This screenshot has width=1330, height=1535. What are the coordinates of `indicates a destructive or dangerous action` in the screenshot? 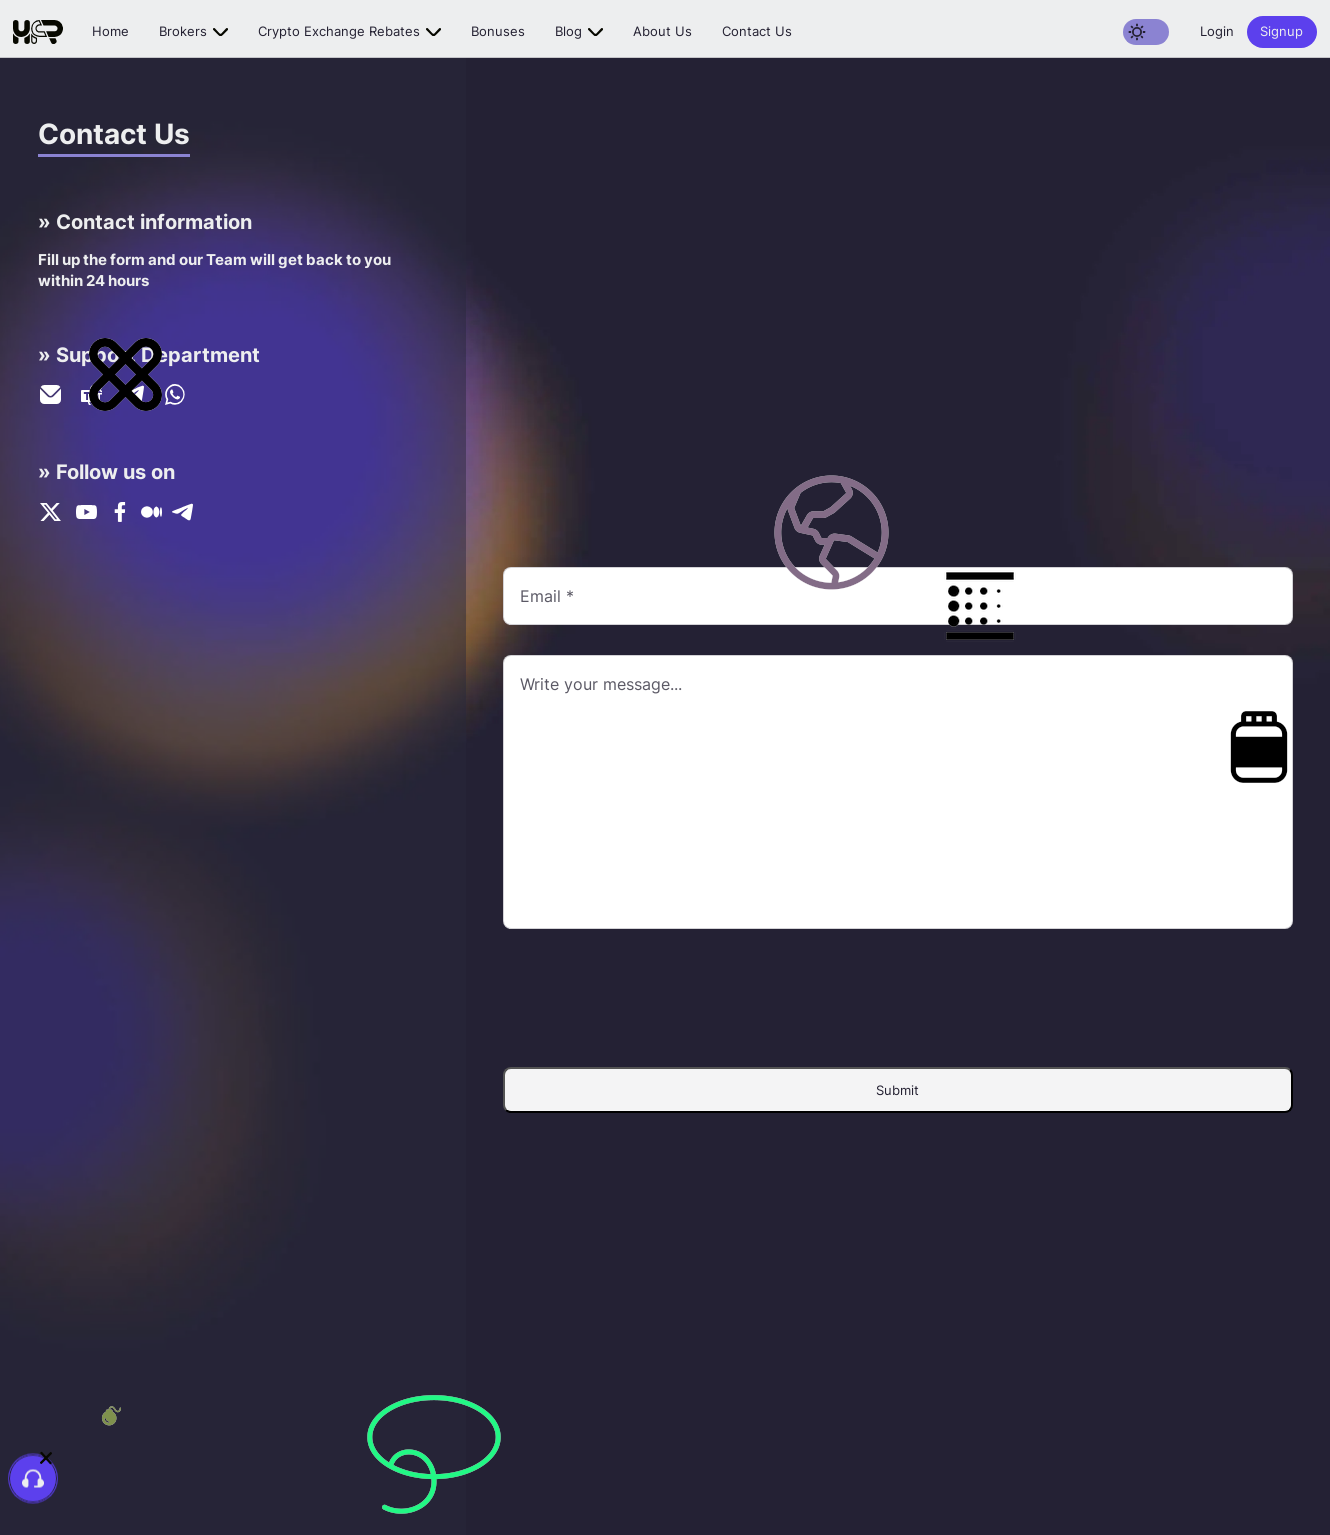 It's located at (110, 1415).